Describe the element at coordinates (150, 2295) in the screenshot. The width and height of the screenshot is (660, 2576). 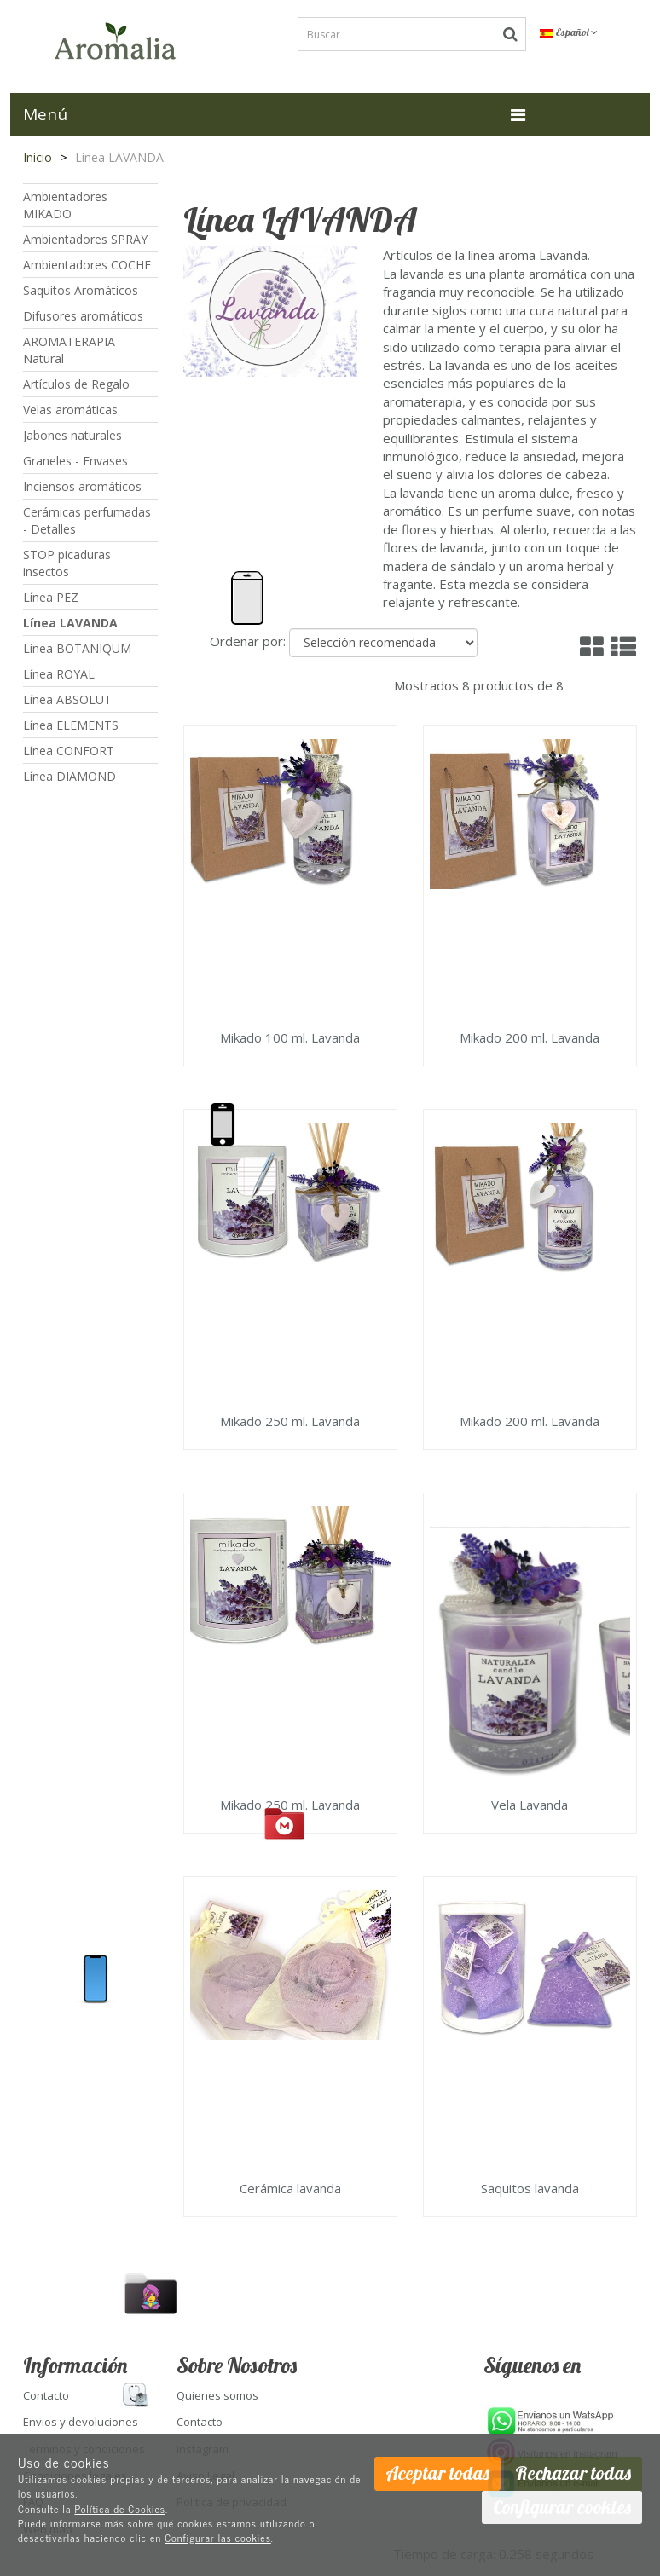
I see `folder containing emoji or emoticon files` at that location.